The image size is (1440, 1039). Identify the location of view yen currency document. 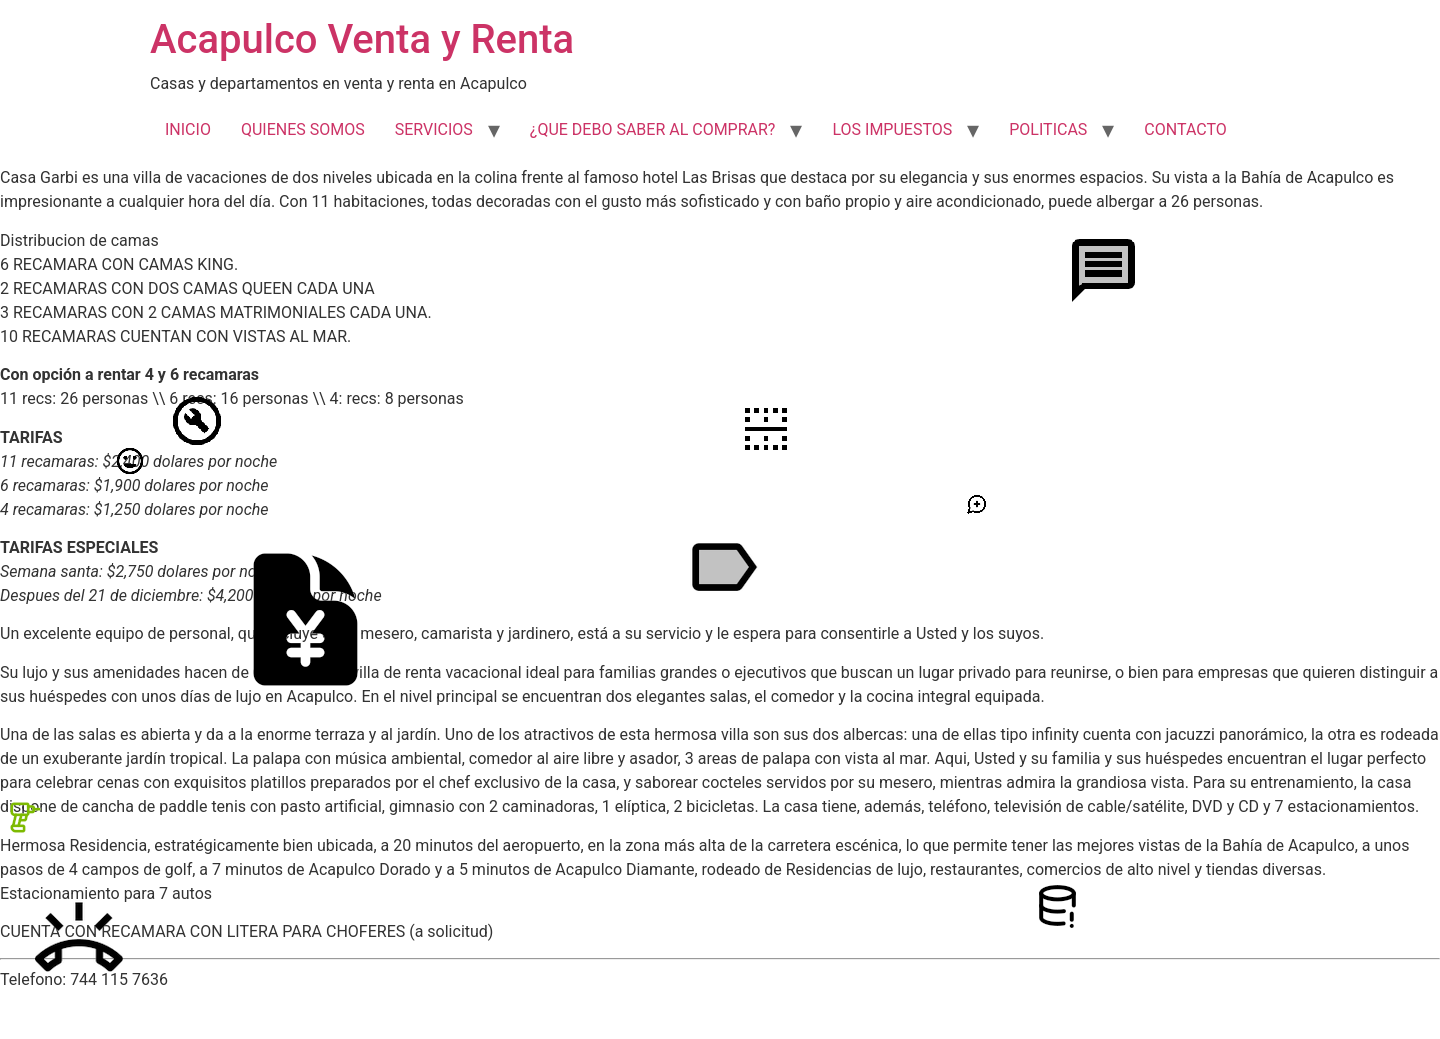
(305, 619).